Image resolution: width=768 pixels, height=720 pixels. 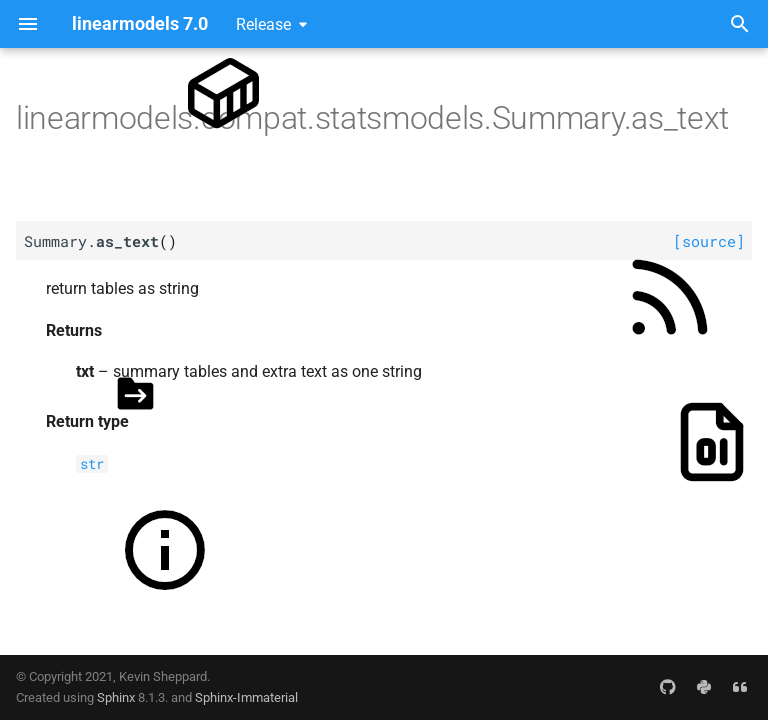 I want to click on subscribe to RSS feed, so click(x=670, y=297).